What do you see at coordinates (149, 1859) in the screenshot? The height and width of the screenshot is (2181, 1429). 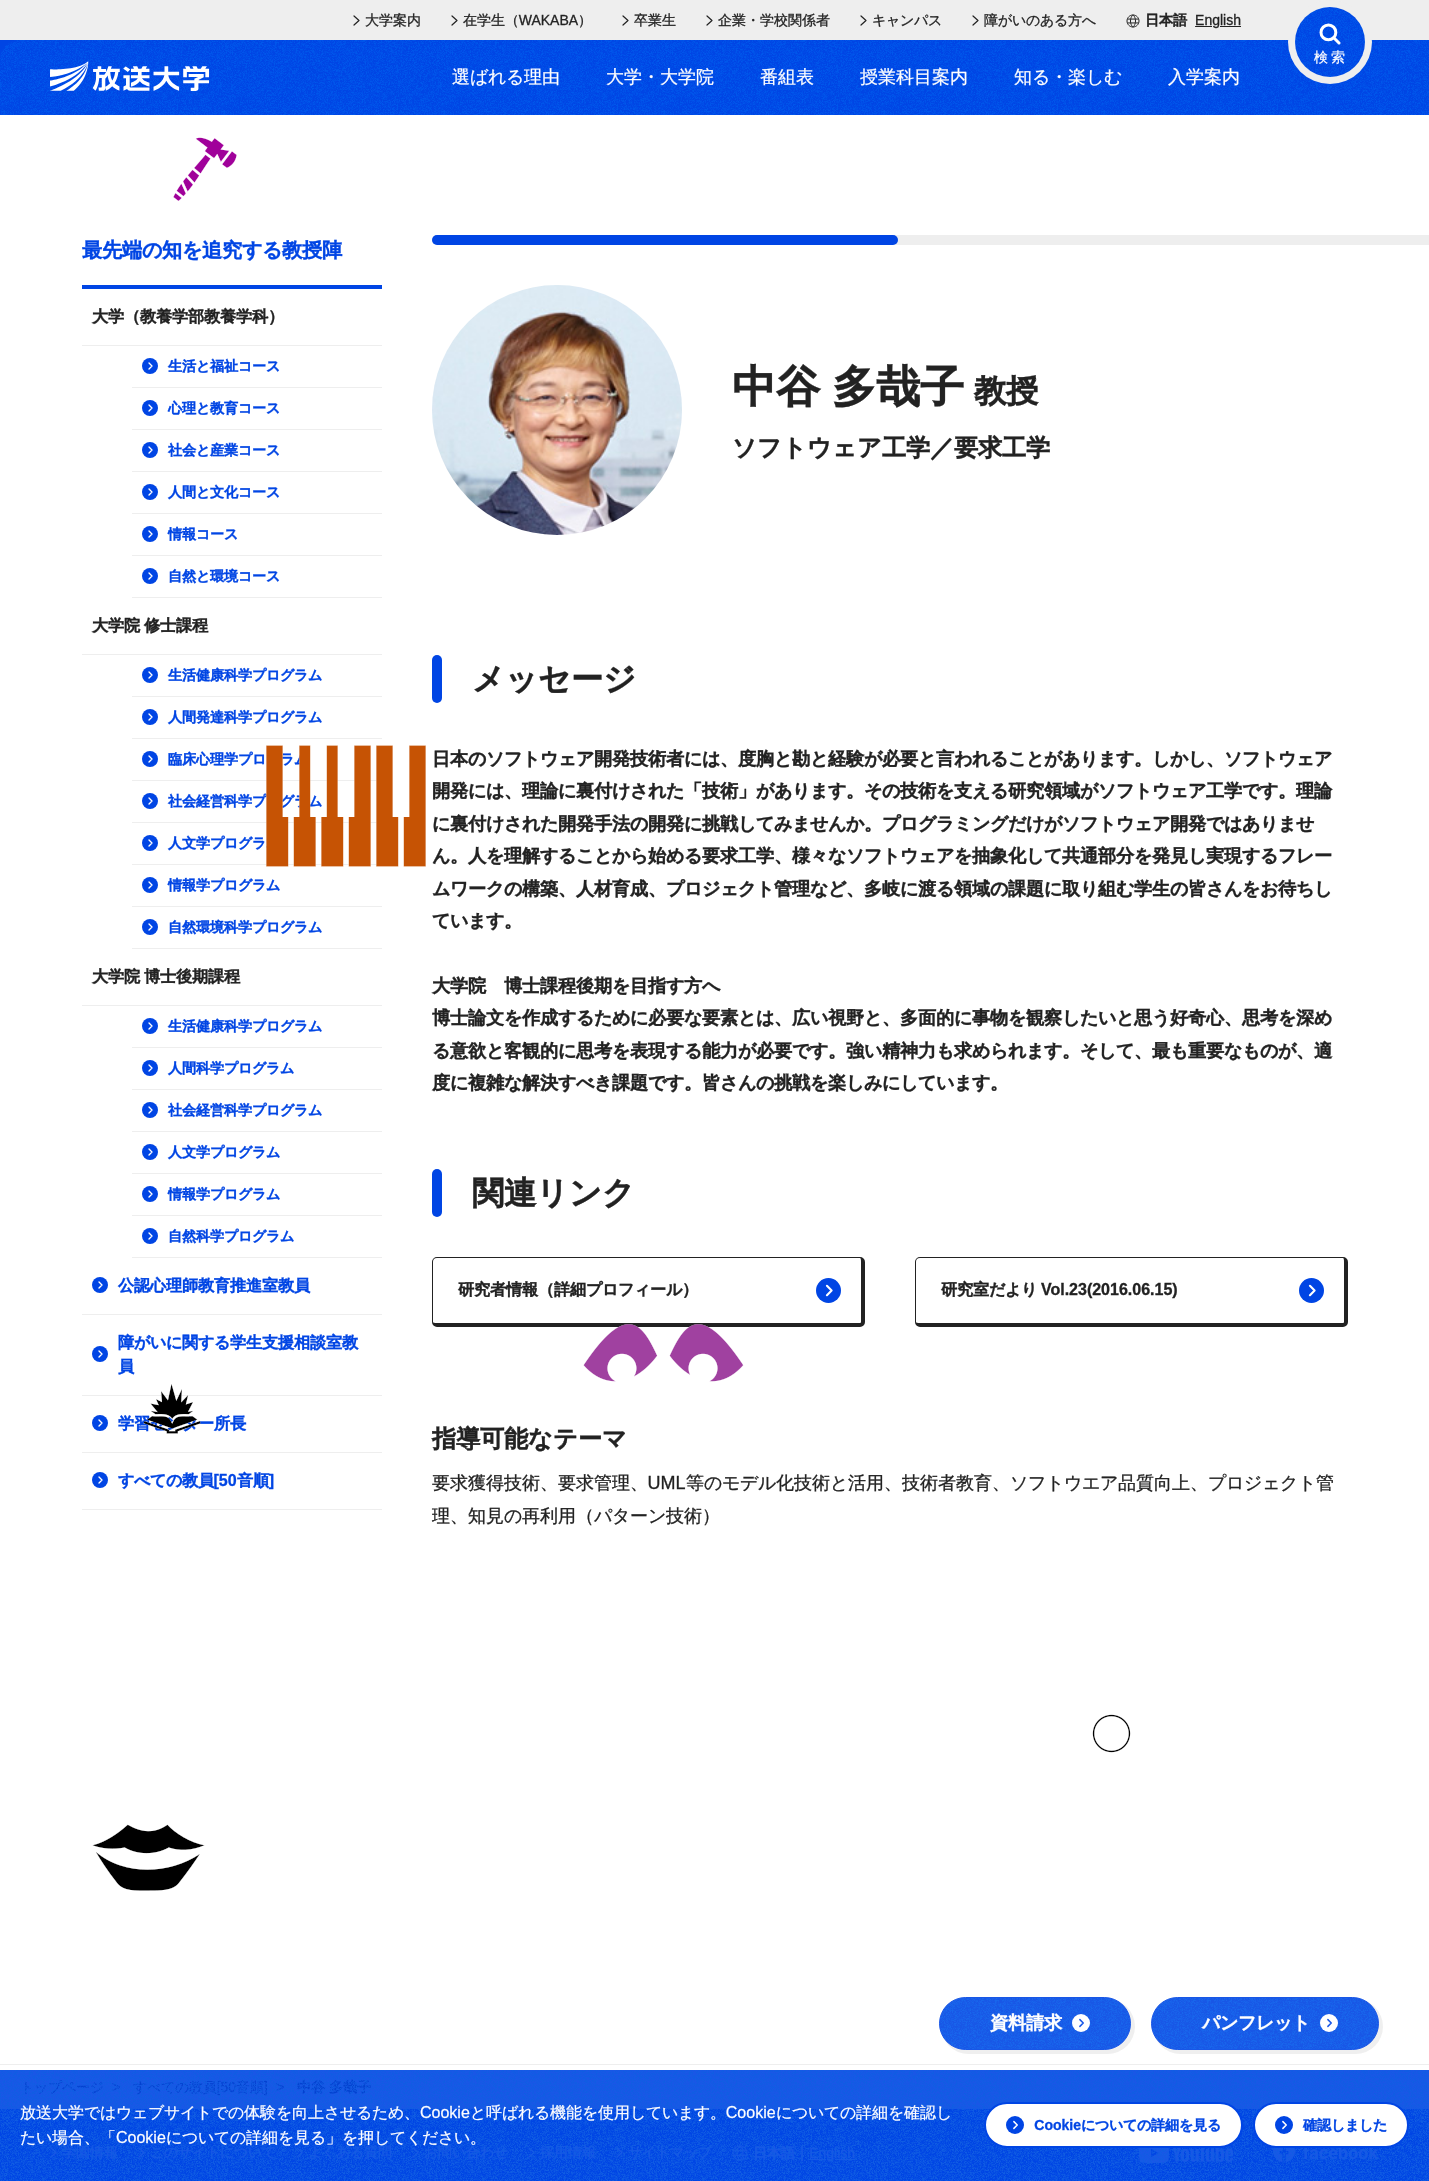 I see `access voice or speech features` at bounding box center [149, 1859].